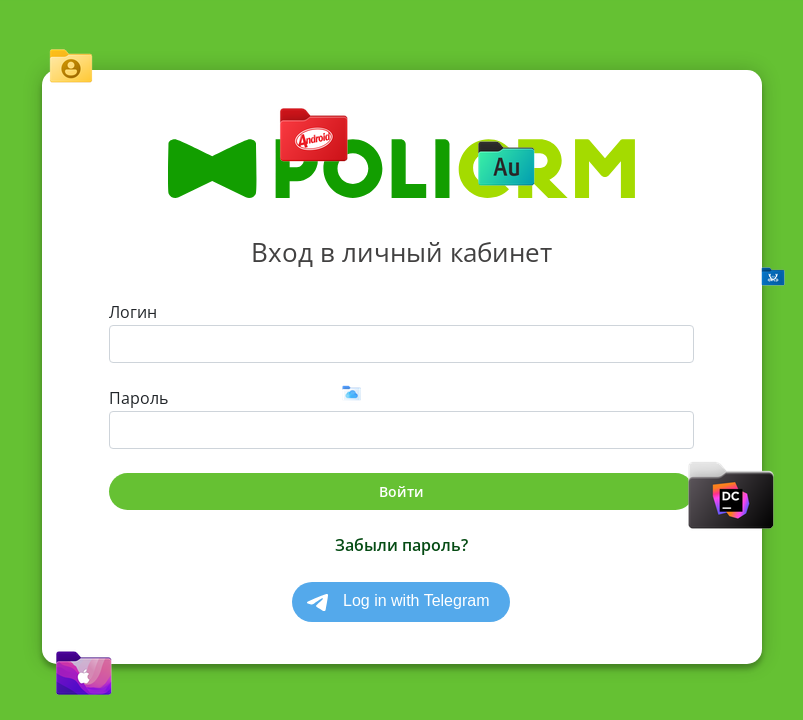 The height and width of the screenshot is (720, 803). What do you see at coordinates (313, 136) in the screenshot?
I see `open android files folder` at bounding box center [313, 136].